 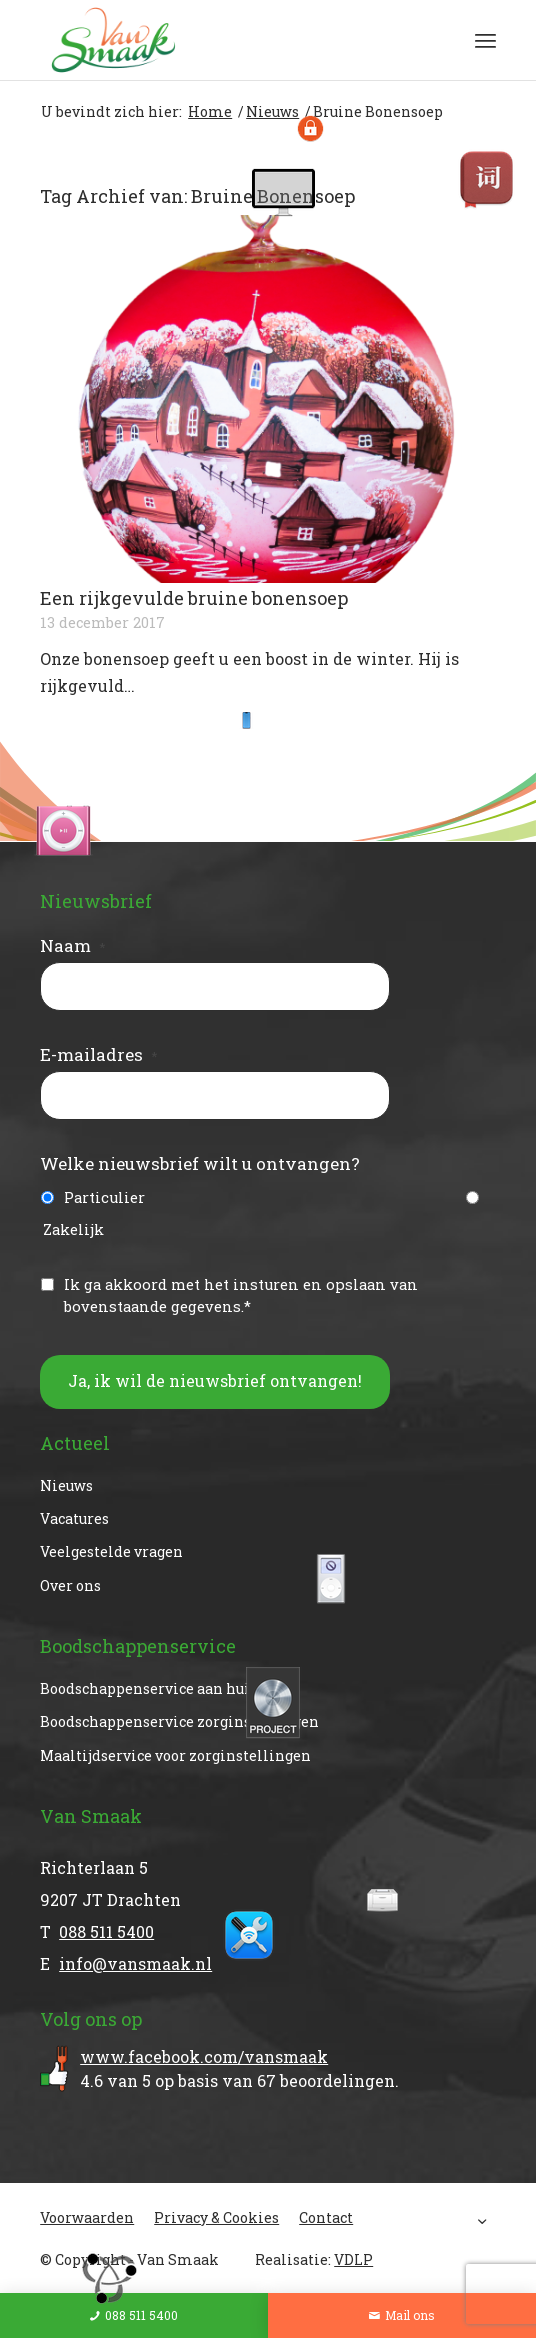 I want to click on access bonjour network discovery settings, so click(x=109, y=2278).